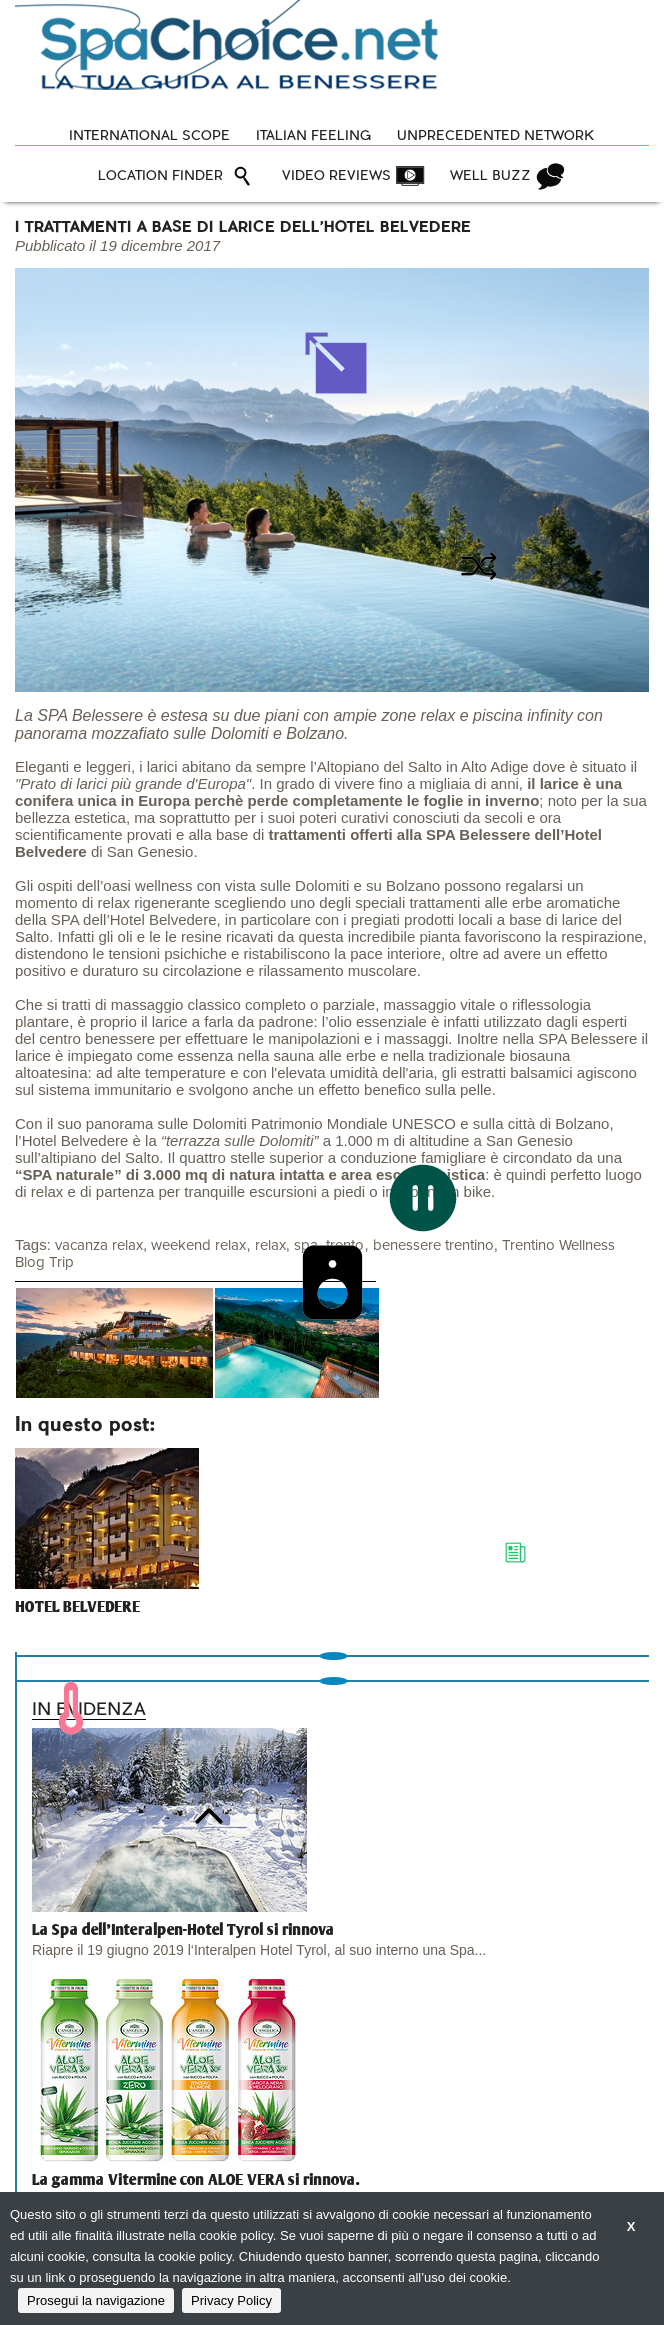 Image resolution: width=664 pixels, height=2325 pixels. I want to click on navigate to previous screen or parent folder, so click(336, 363).